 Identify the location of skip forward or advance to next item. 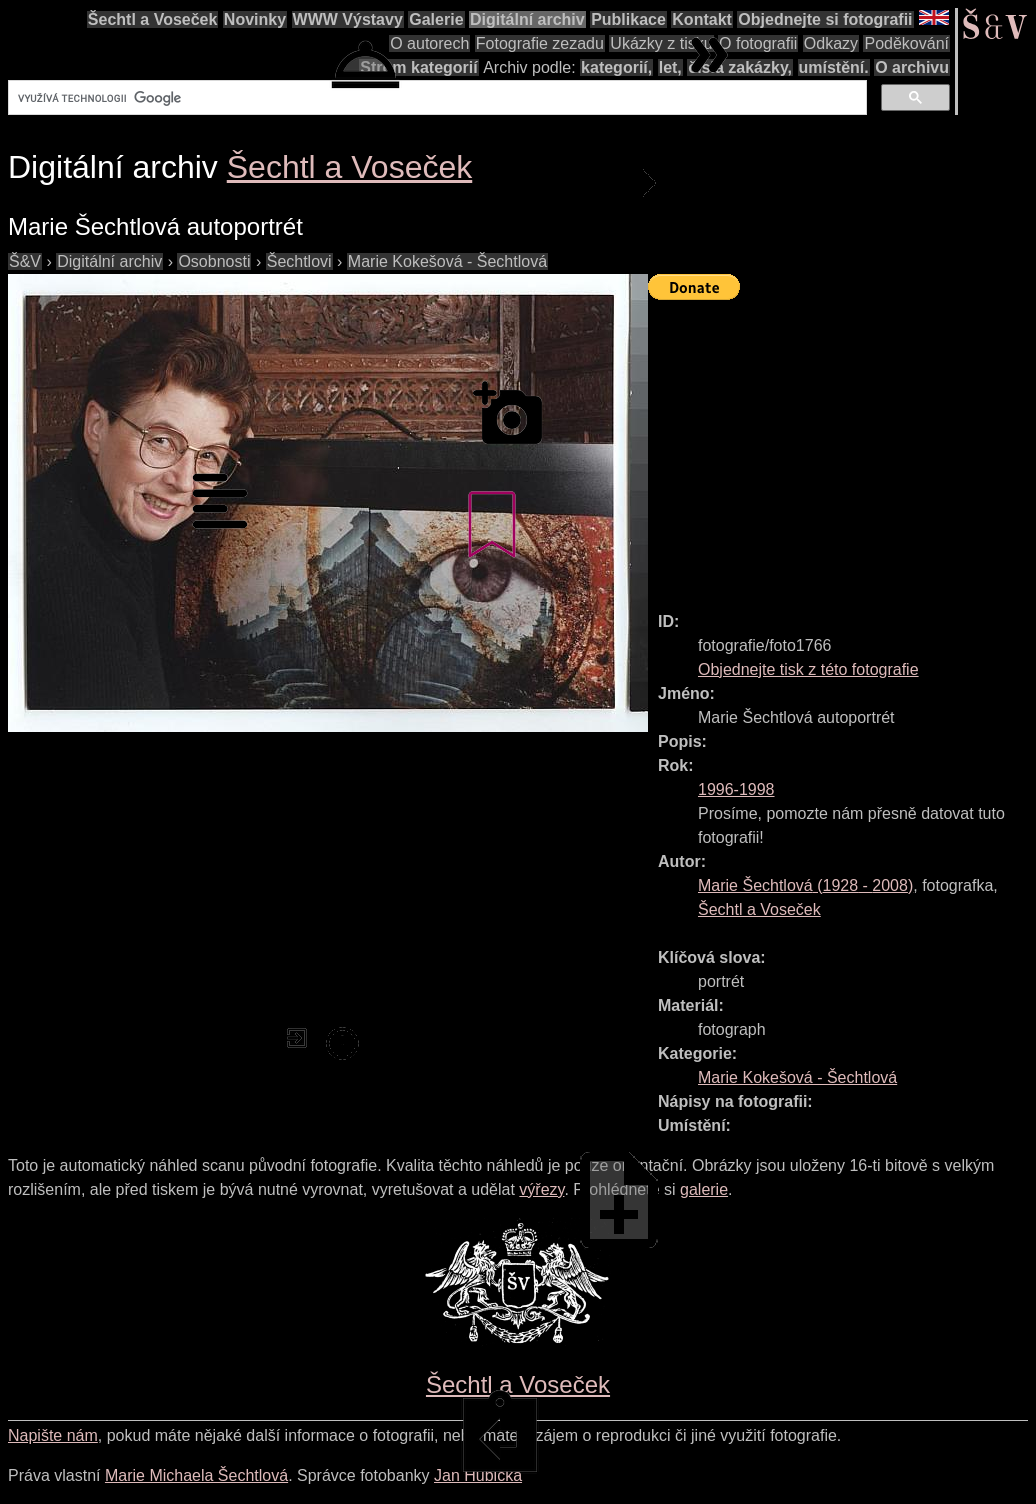
(707, 55).